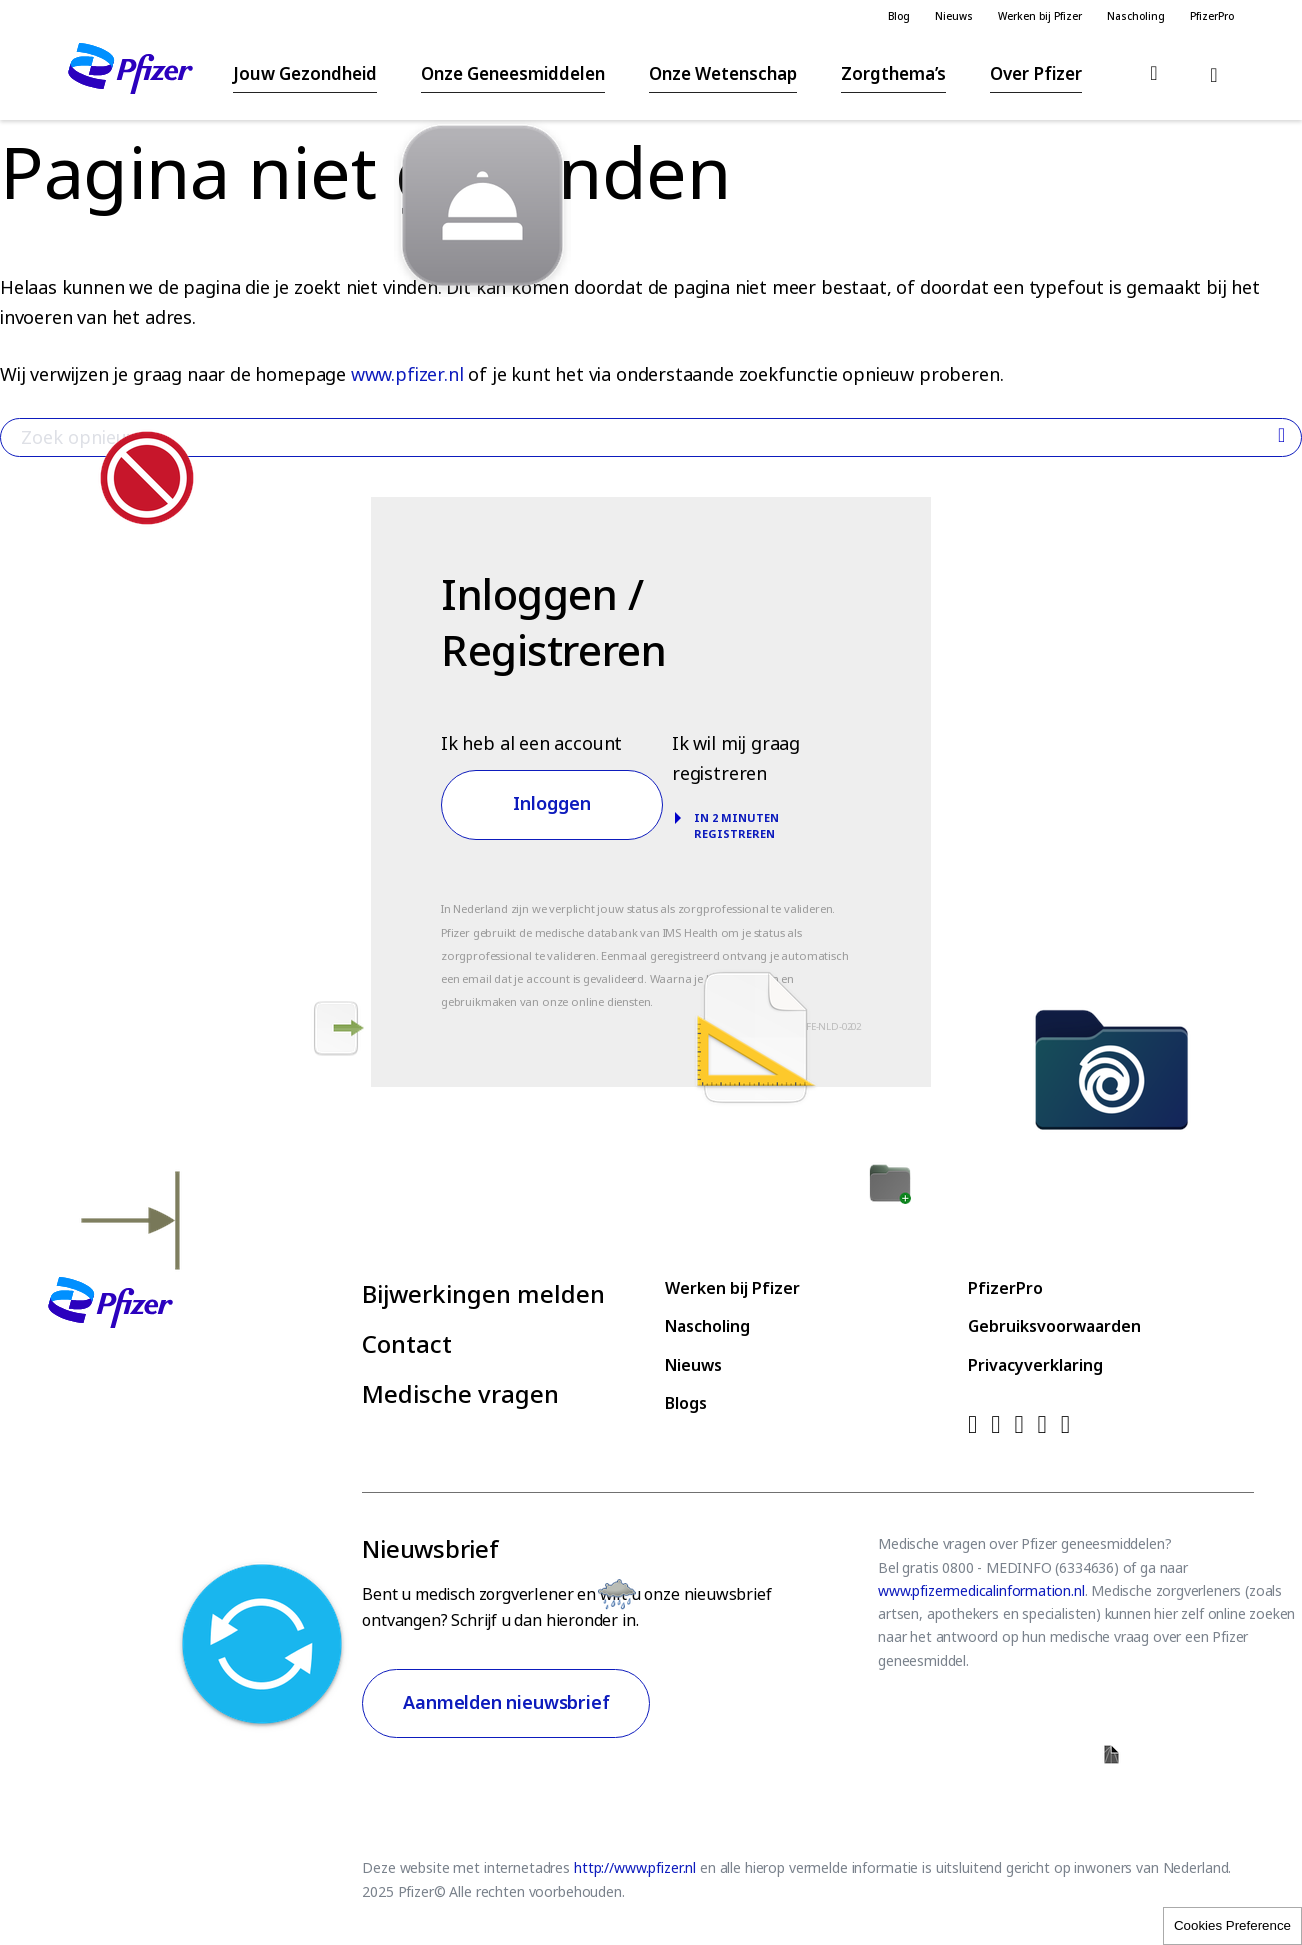 The image size is (1302, 1945). I want to click on export document to another location, so click(336, 1028).